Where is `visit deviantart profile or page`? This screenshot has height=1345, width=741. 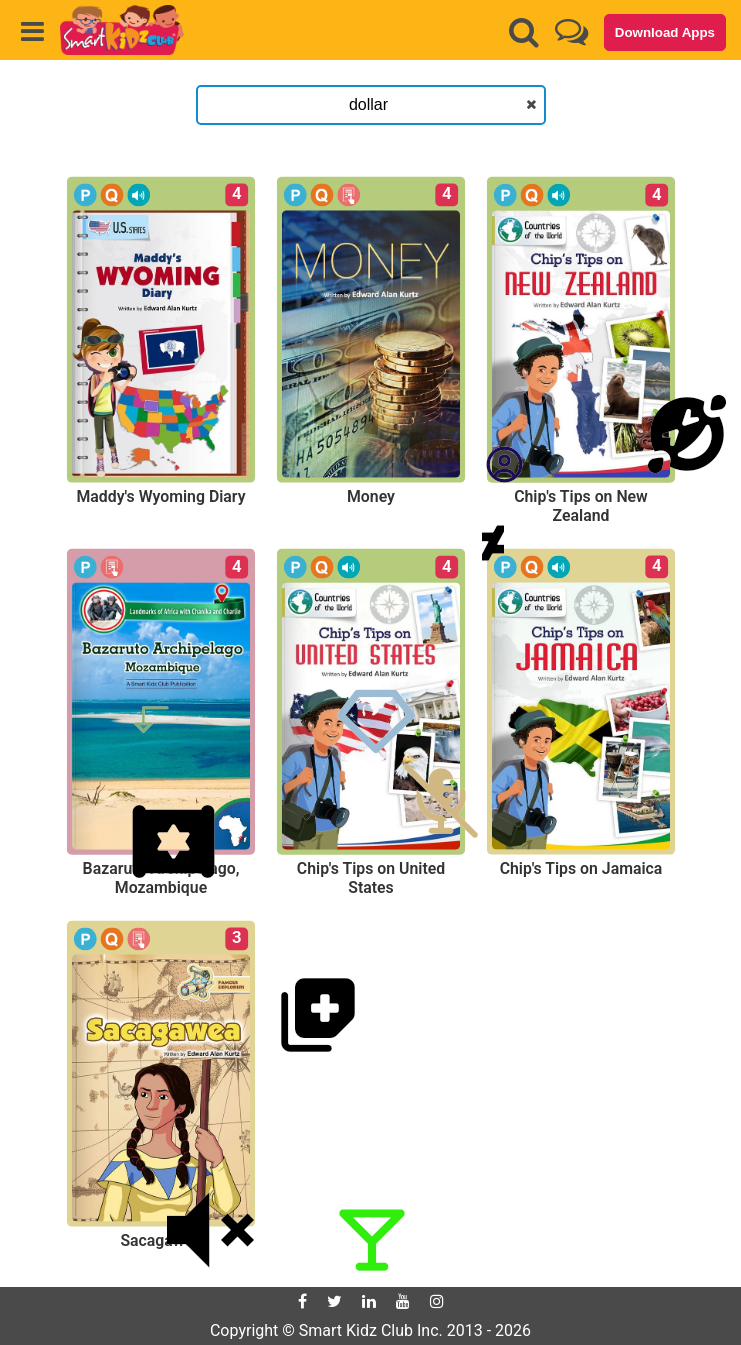 visit deviantart profile or page is located at coordinates (493, 543).